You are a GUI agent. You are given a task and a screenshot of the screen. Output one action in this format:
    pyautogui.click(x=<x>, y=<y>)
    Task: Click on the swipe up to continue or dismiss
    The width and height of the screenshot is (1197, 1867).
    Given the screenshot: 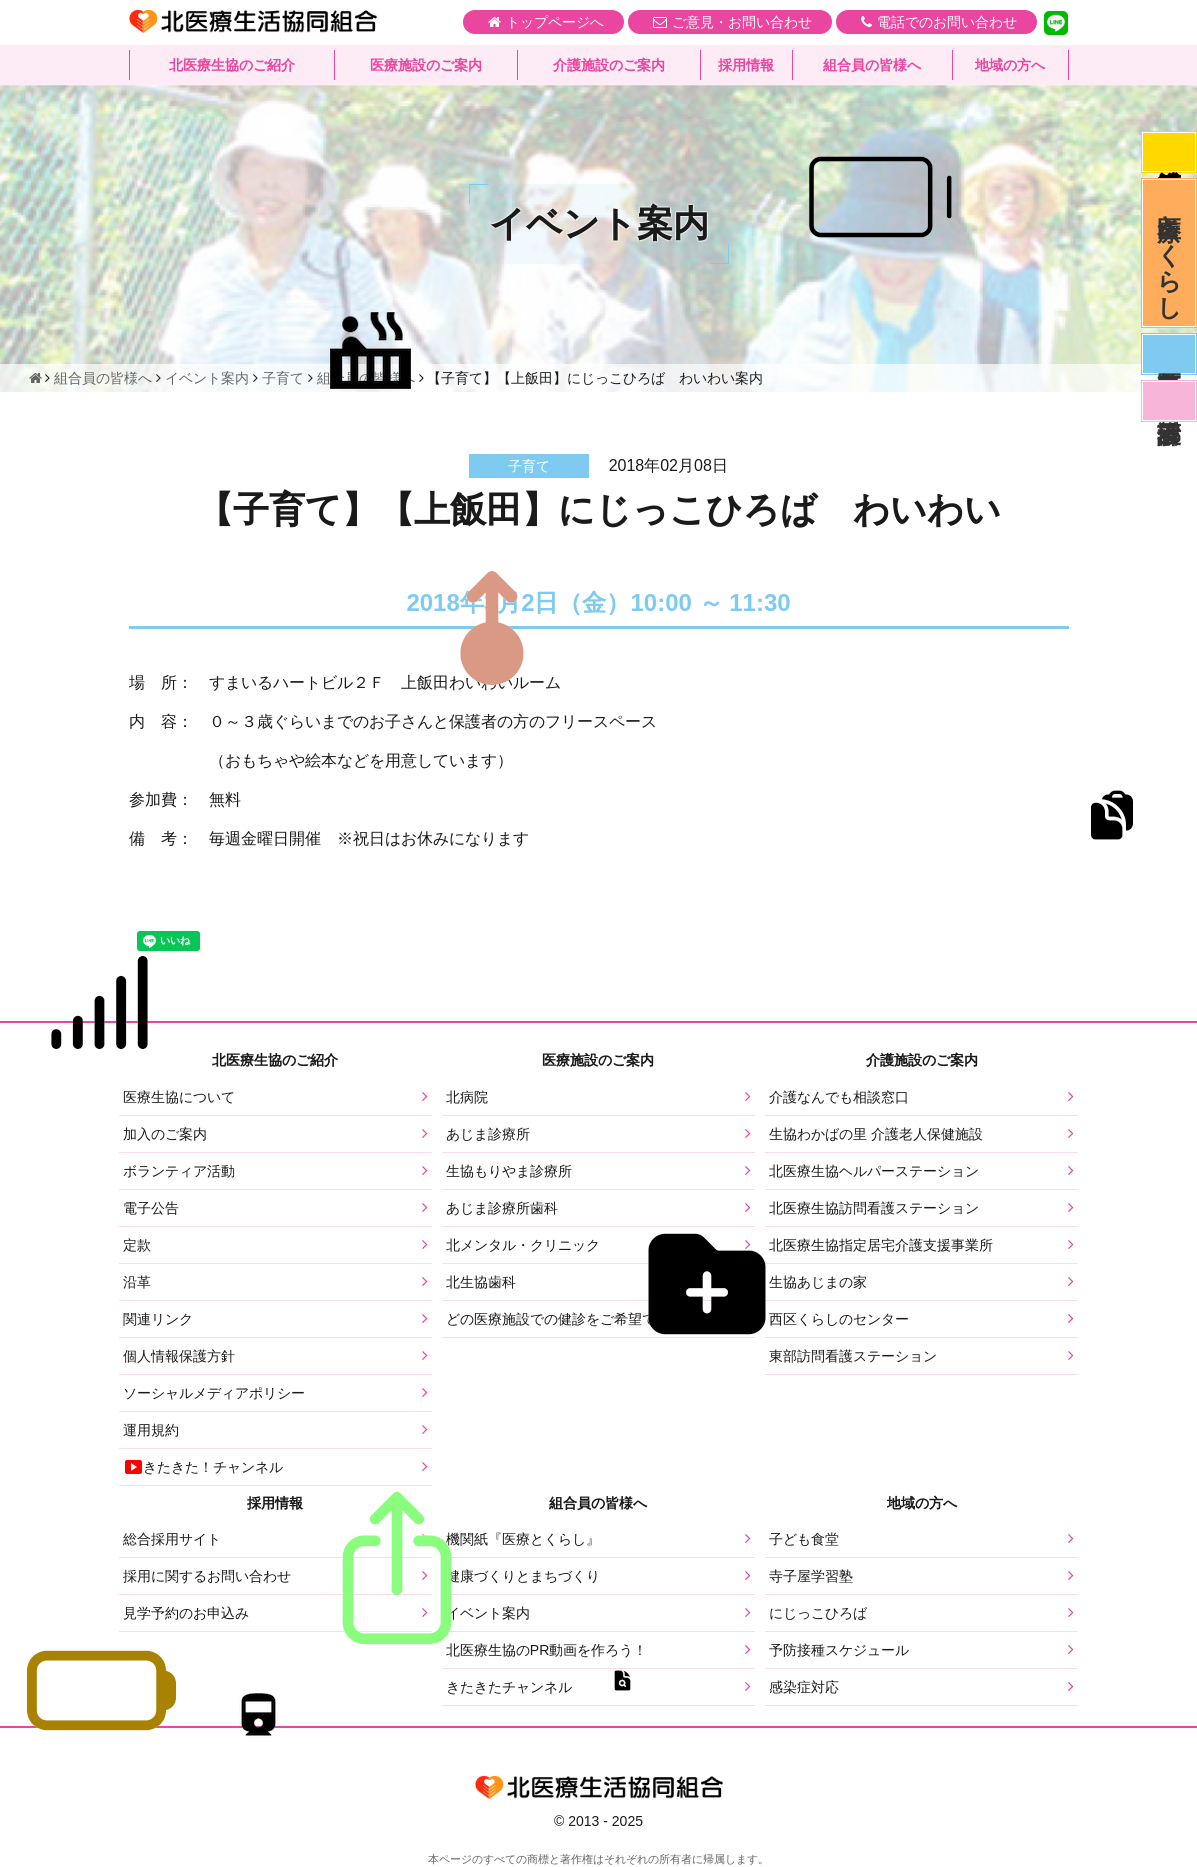 What is the action you would take?
    pyautogui.click(x=492, y=628)
    